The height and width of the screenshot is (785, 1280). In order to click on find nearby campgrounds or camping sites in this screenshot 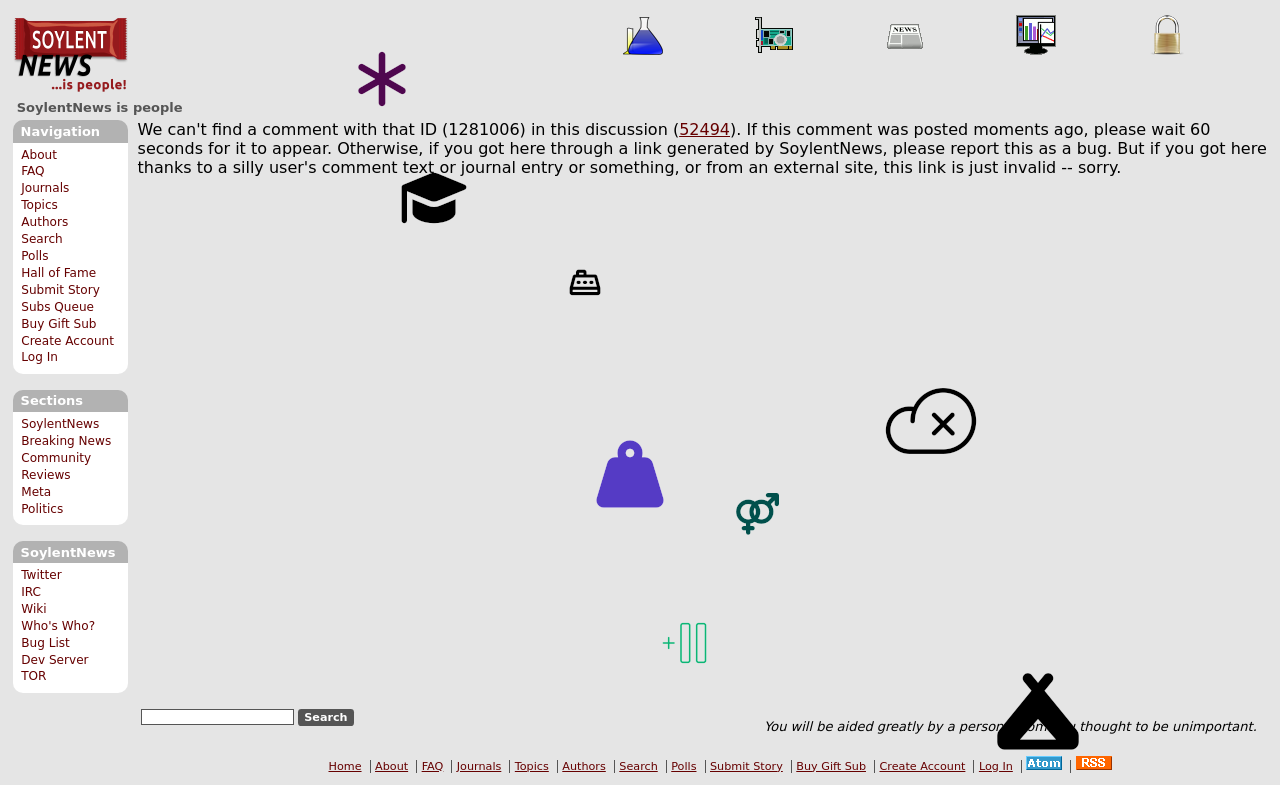, I will do `click(1038, 714)`.